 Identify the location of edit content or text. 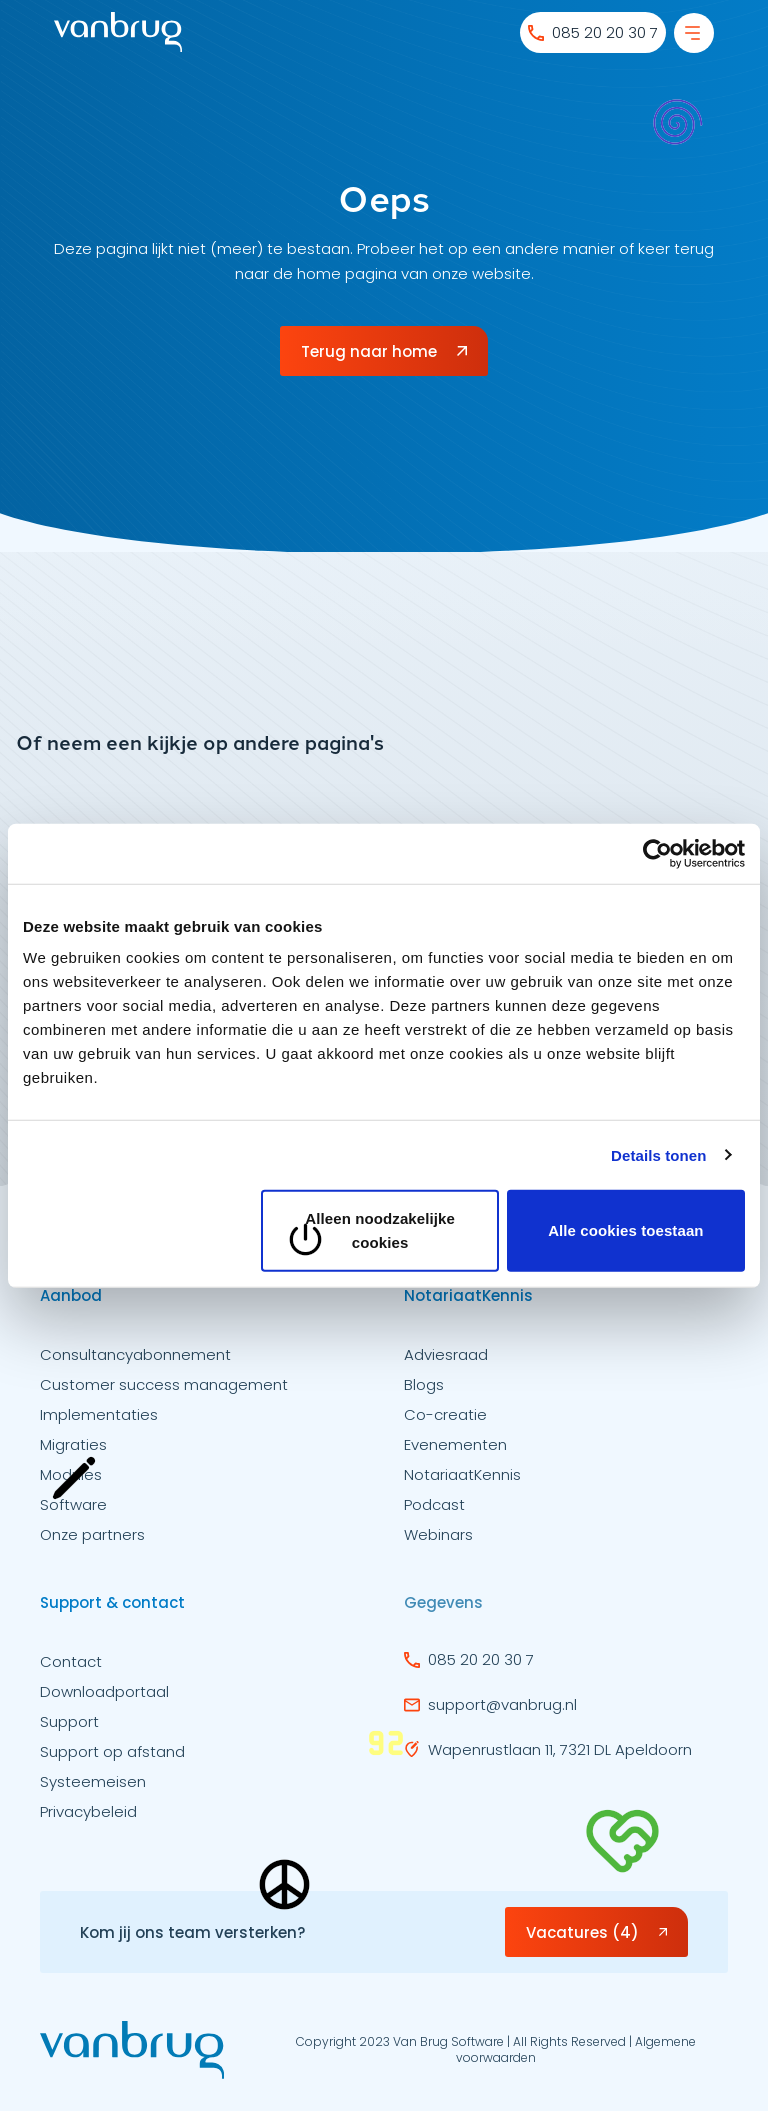
(74, 1478).